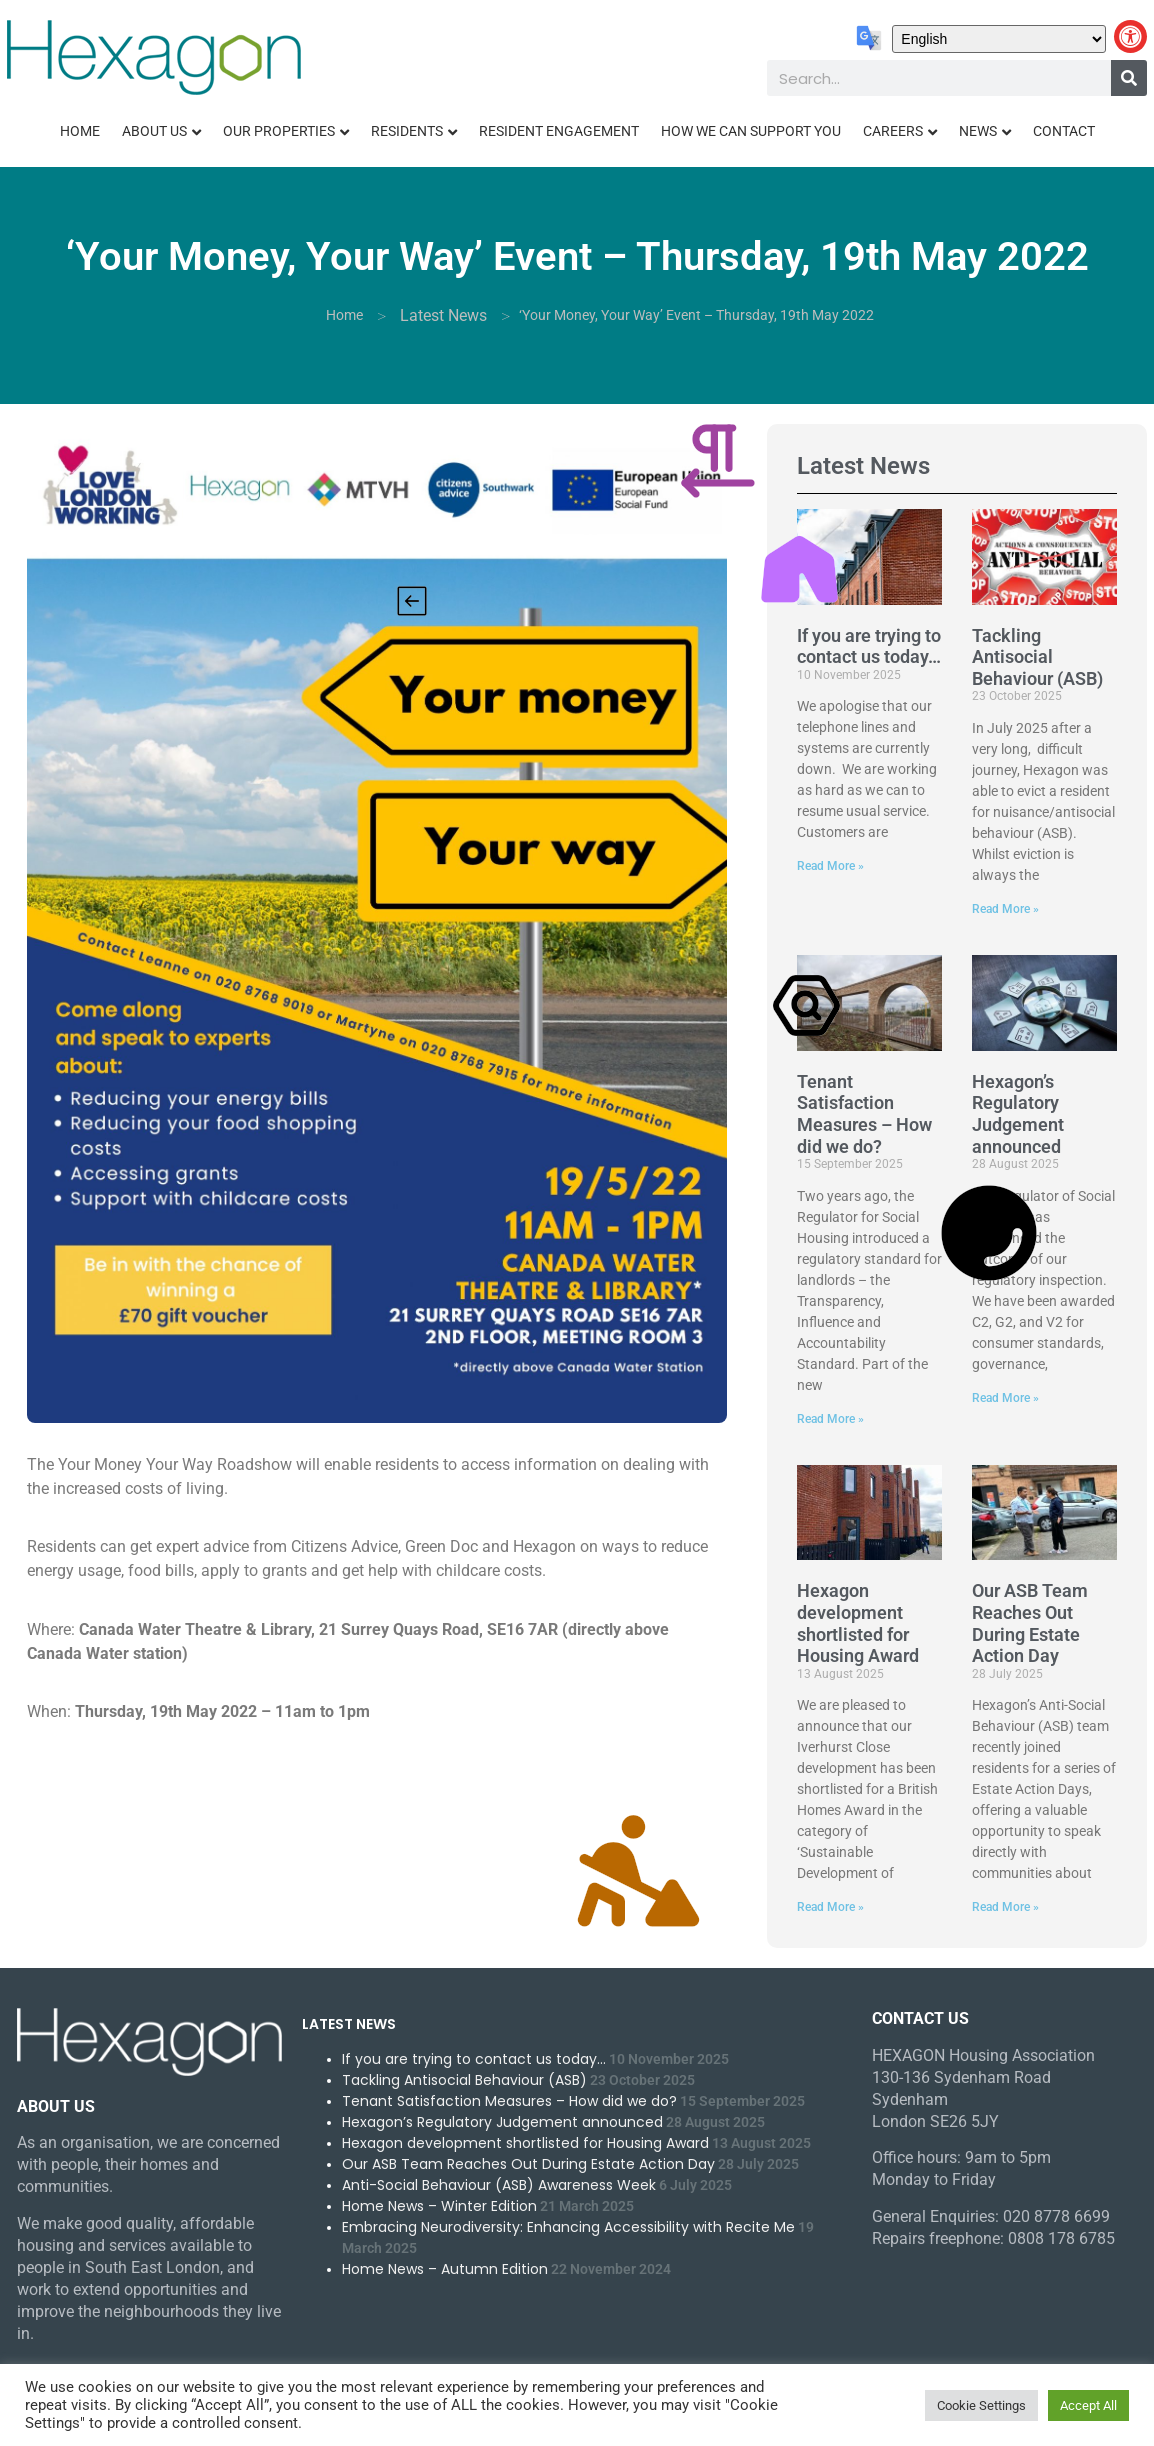 The width and height of the screenshot is (1154, 2446). I want to click on access camping or outdoor activity information, so click(799, 568).